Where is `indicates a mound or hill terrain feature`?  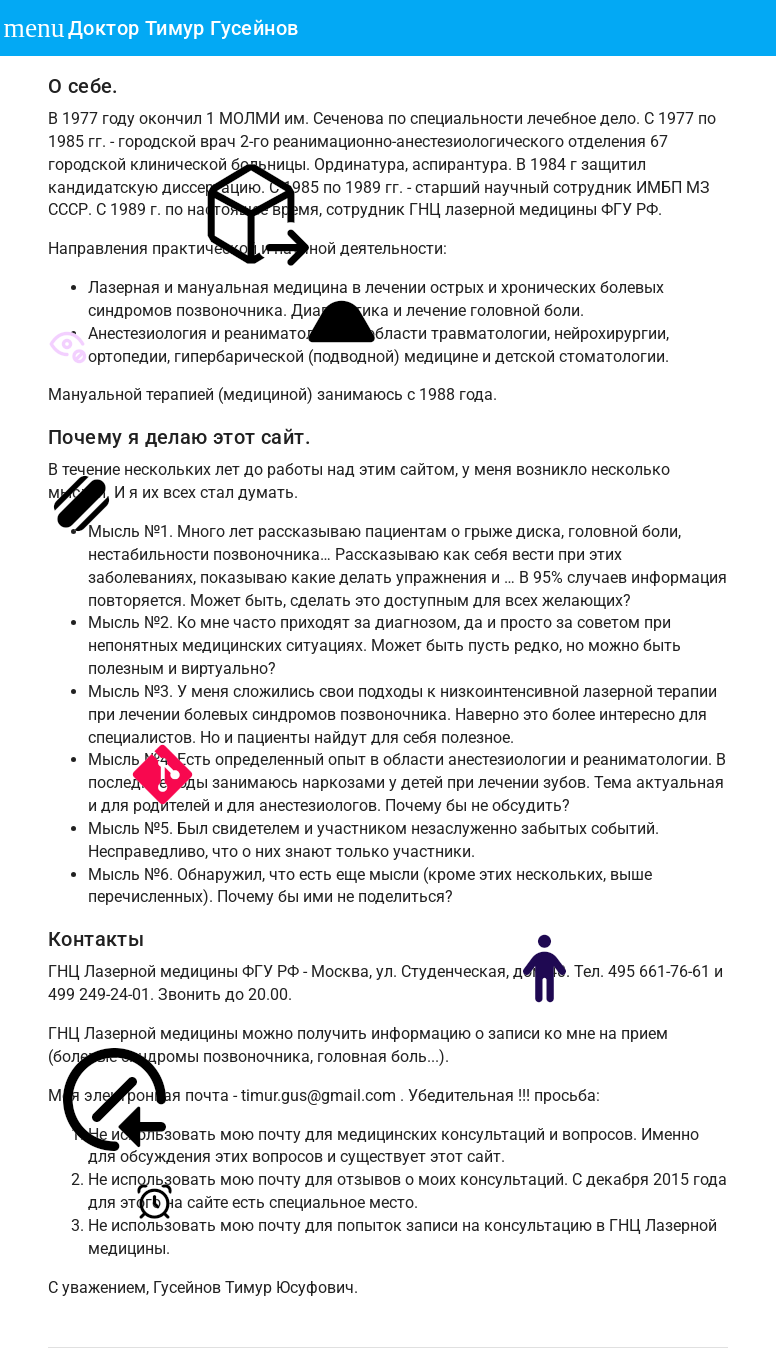
indicates a mound or hill terrain feature is located at coordinates (341, 321).